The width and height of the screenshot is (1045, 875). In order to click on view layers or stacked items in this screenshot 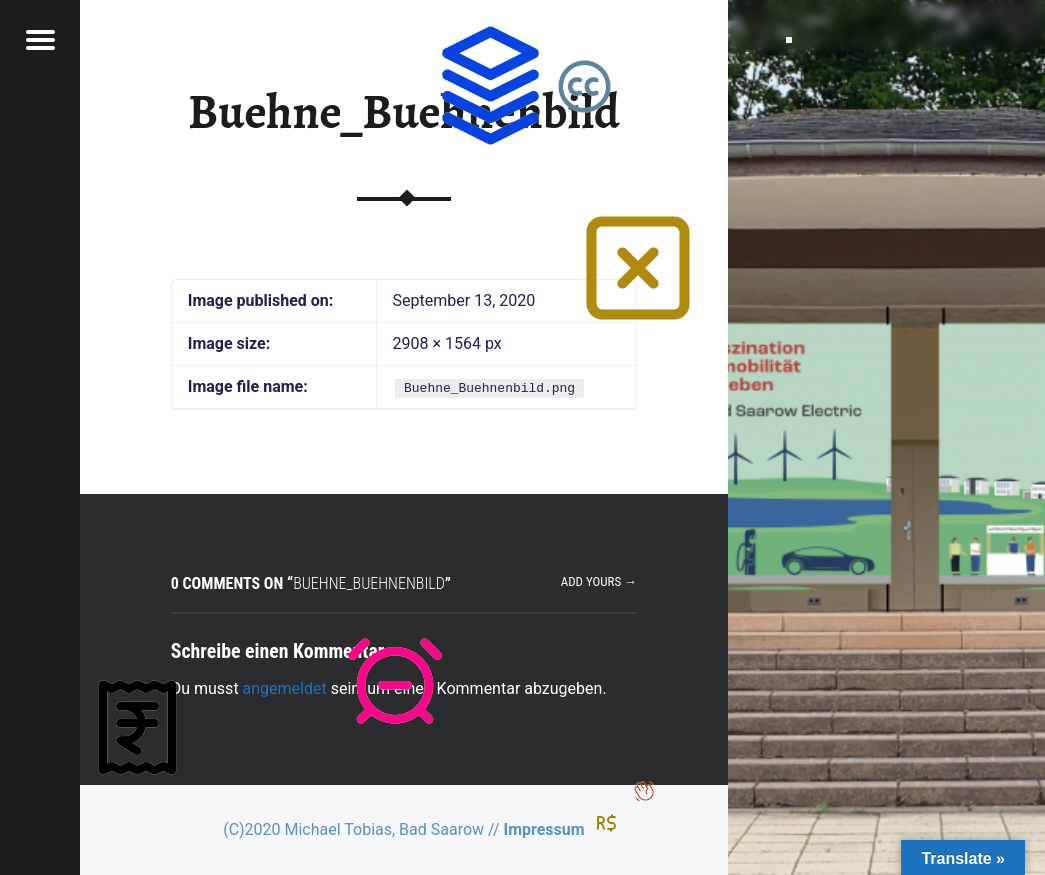, I will do `click(490, 85)`.